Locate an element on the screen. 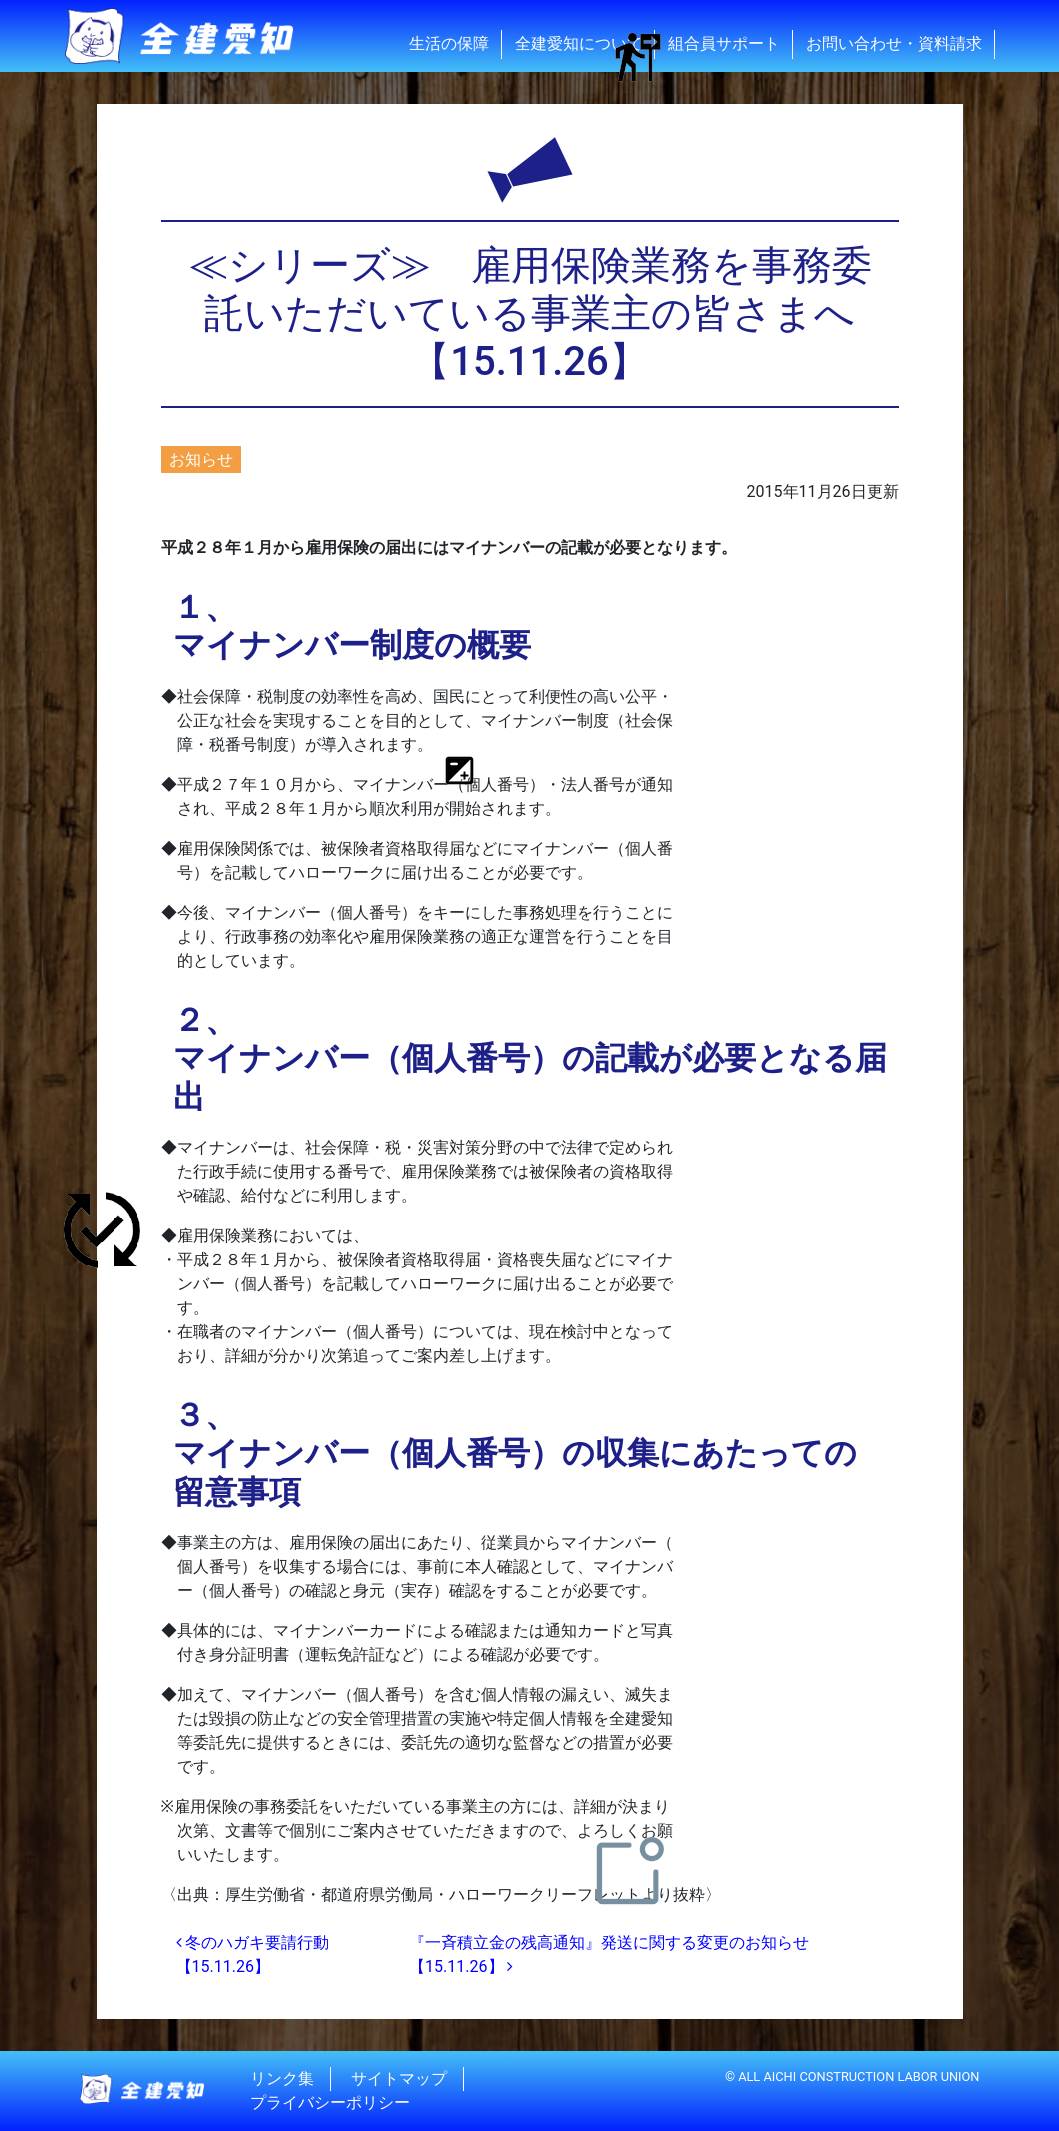 The width and height of the screenshot is (1059, 2131). follow directional signage or wayfinding is located at coordinates (639, 57).